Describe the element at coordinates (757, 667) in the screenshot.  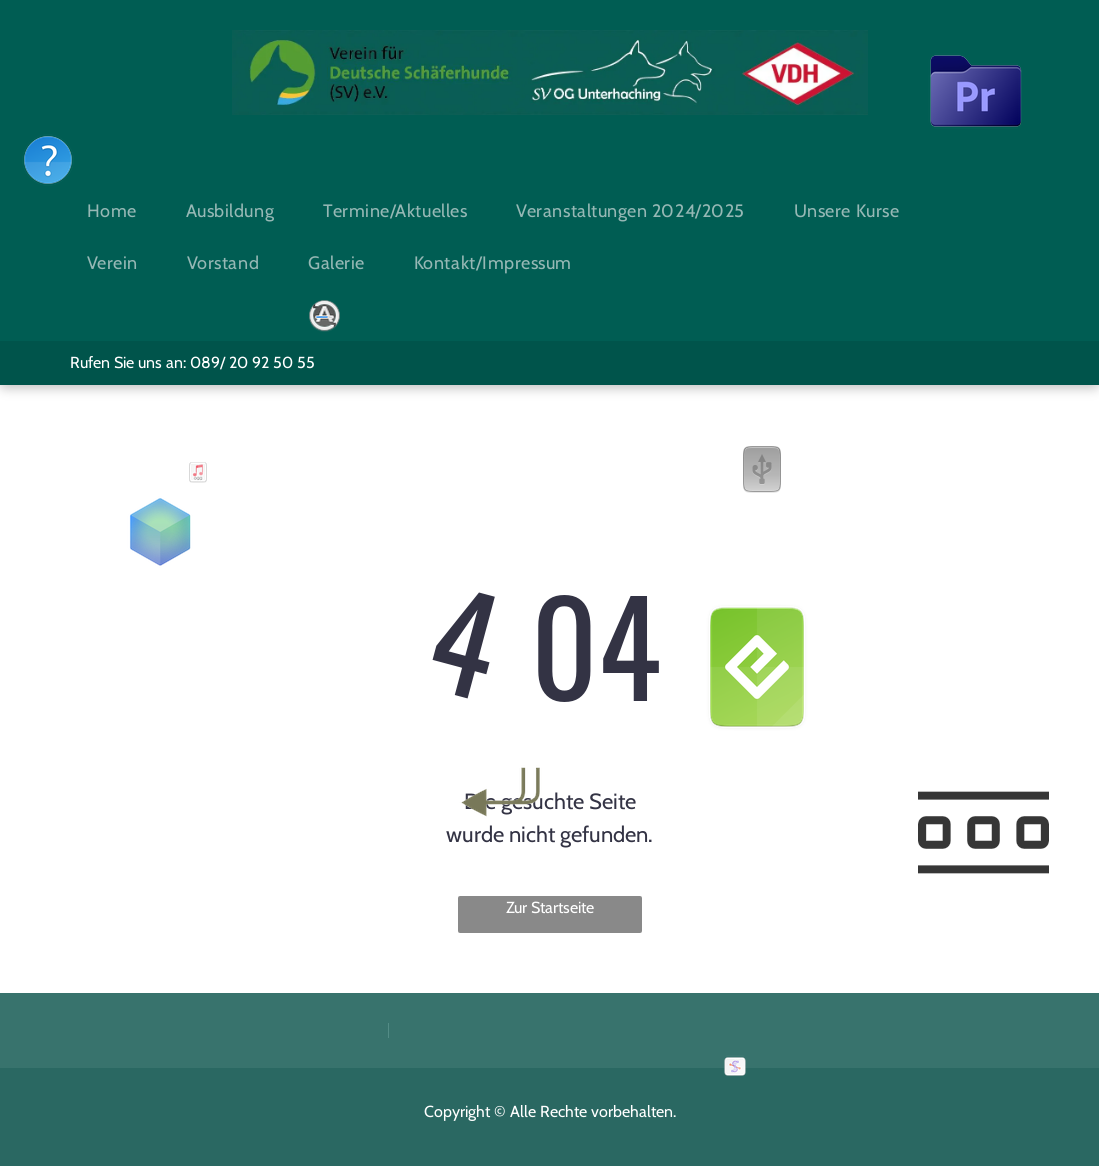
I see `an epub ebook file` at that location.